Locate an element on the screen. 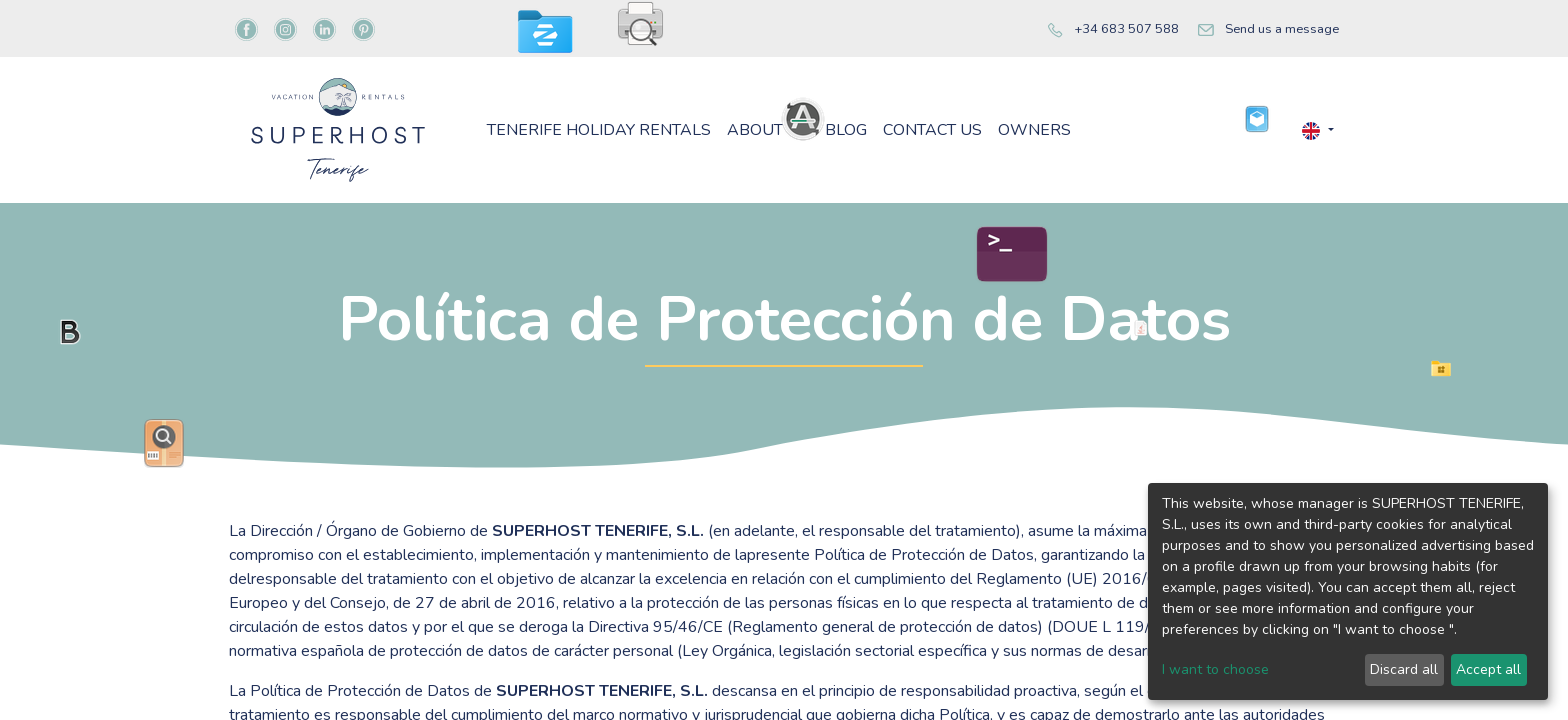 The width and height of the screenshot is (1568, 720). apply bold formatting to selected text is located at coordinates (70, 332).